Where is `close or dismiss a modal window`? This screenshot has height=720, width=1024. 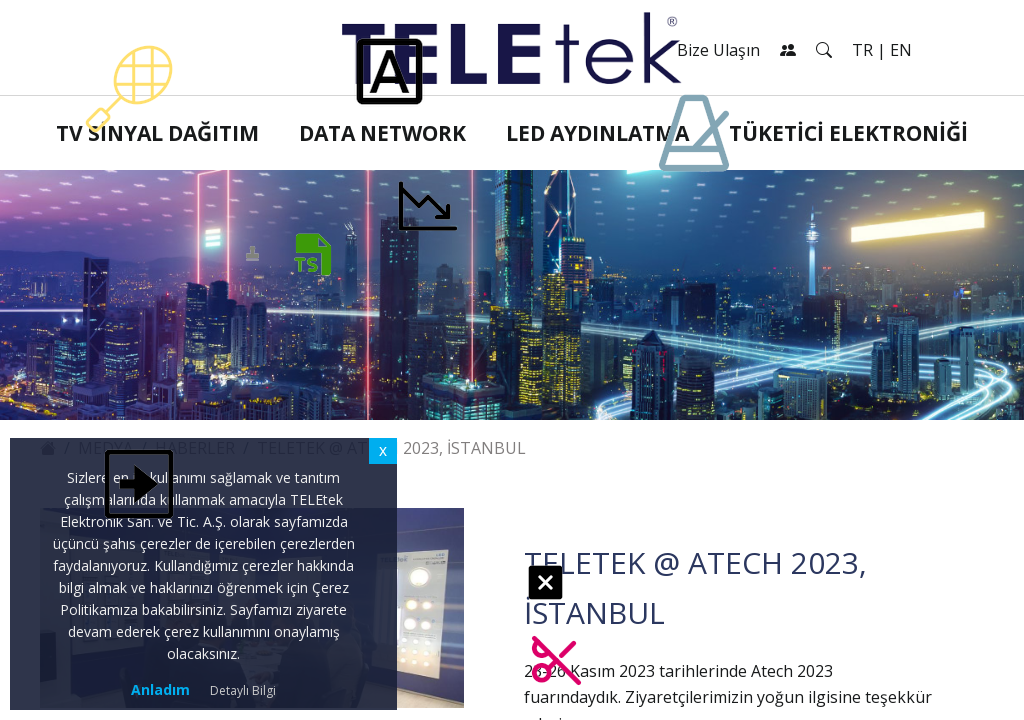 close or dismiss a modal window is located at coordinates (545, 582).